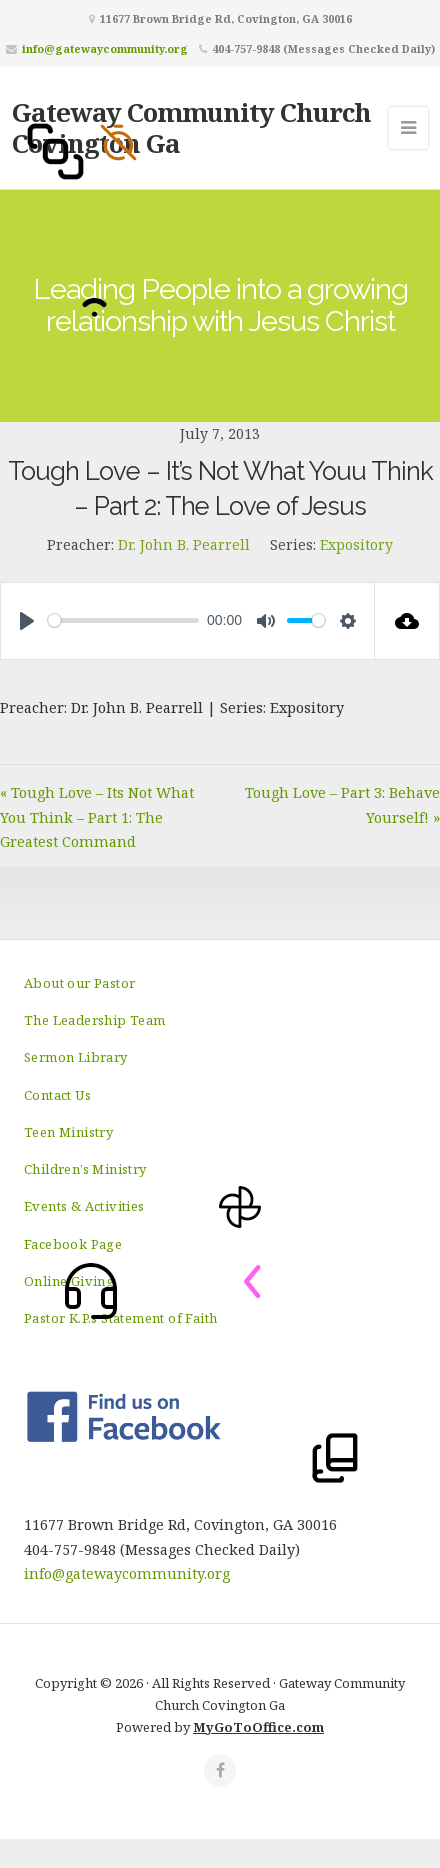 This screenshot has height=1868, width=440. What do you see at coordinates (240, 1207) in the screenshot?
I see `open google photos` at bounding box center [240, 1207].